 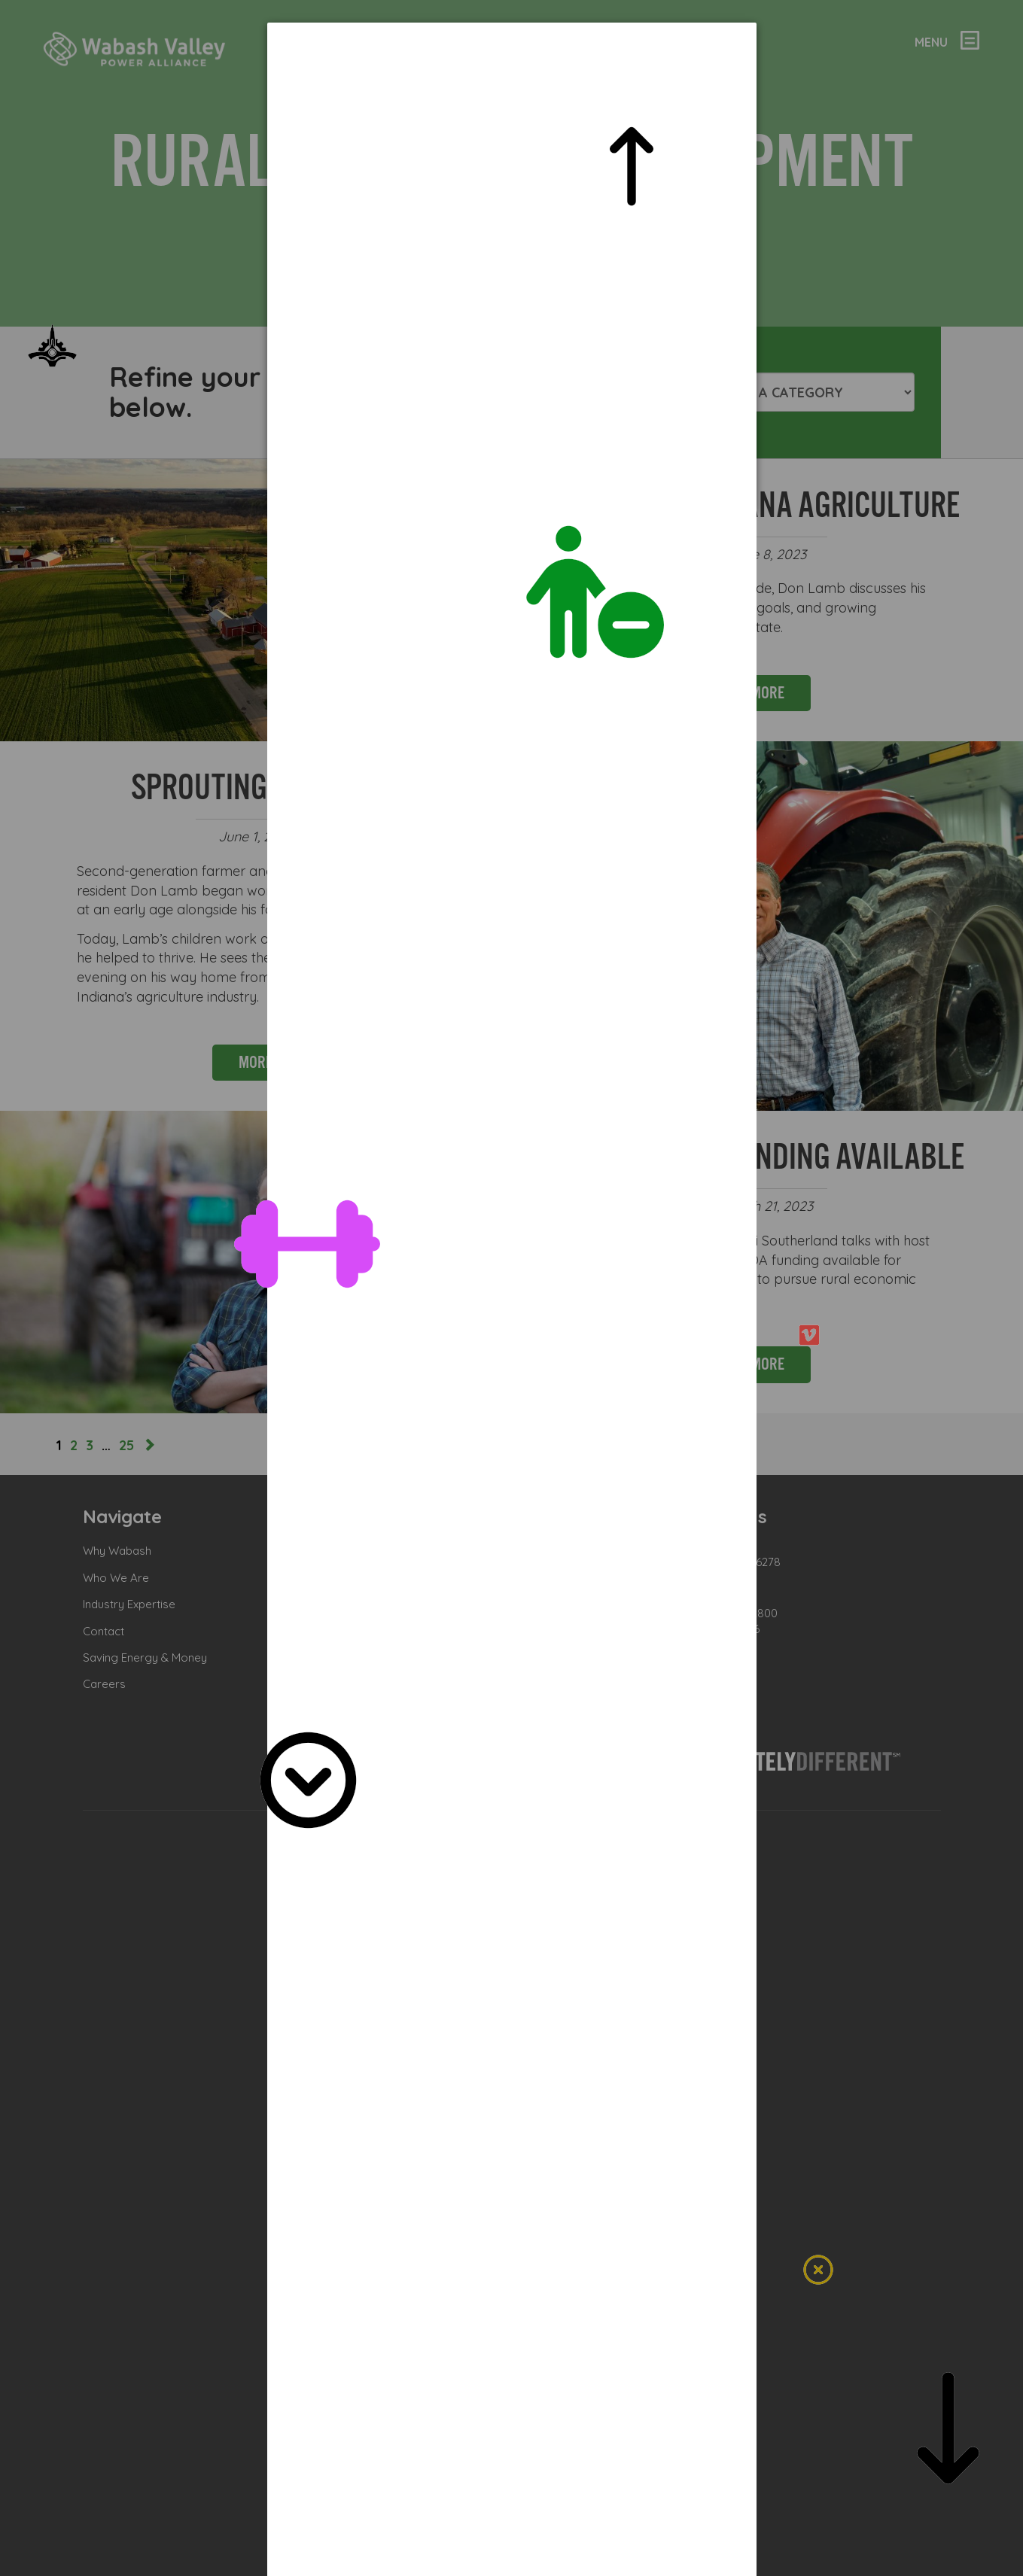 What do you see at coordinates (818, 2270) in the screenshot?
I see `close or dismiss a dialog` at bounding box center [818, 2270].